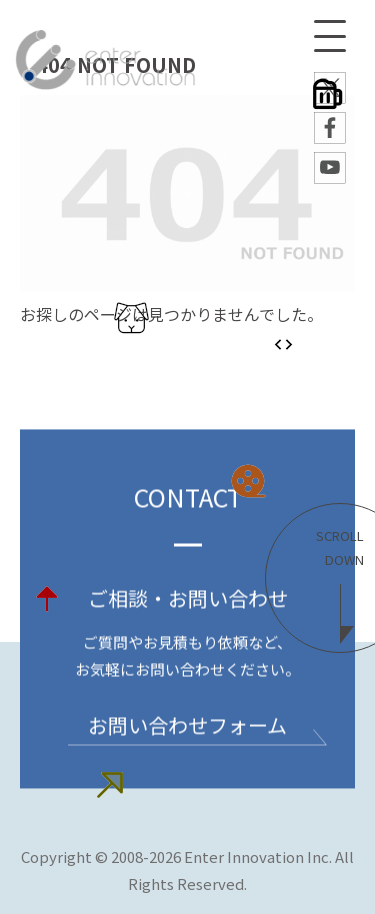 The image size is (375, 914). I want to click on browse nearby bars or pubs, so click(326, 95).